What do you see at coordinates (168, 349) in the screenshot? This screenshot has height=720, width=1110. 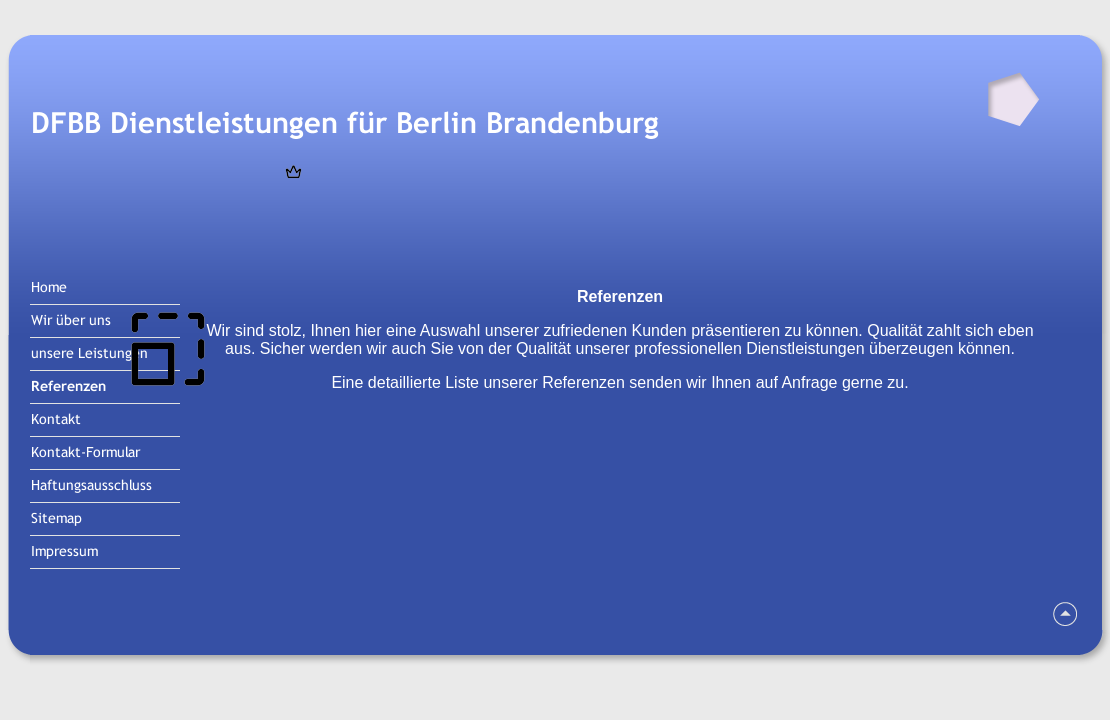 I see `resize a window or element` at bounding box center [168, 349].